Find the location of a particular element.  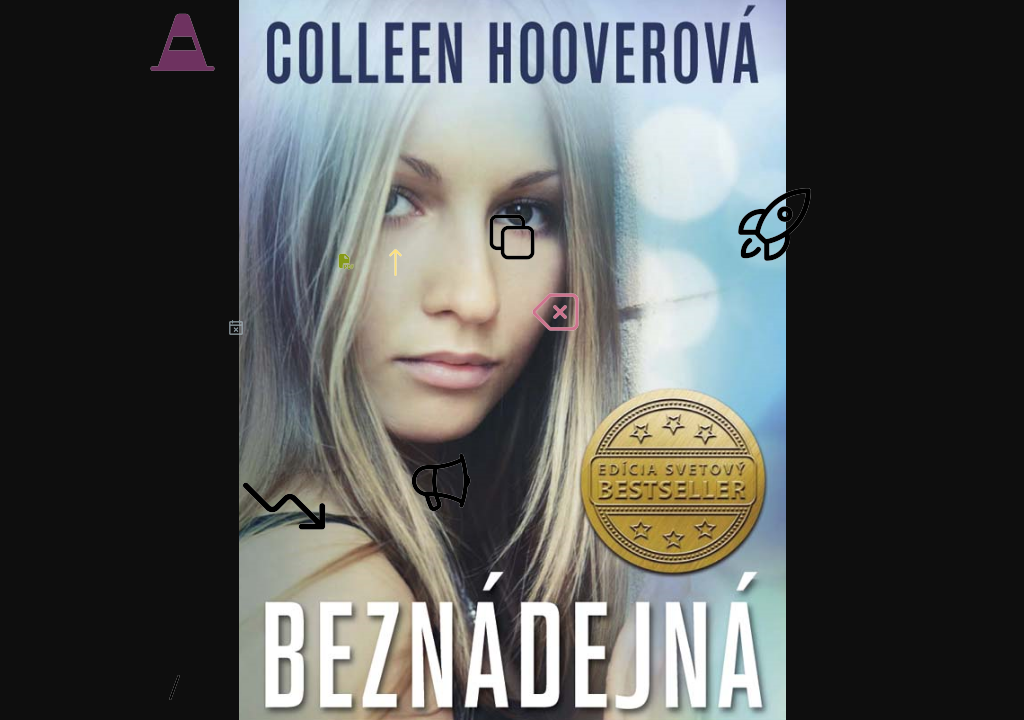

launch or deploy a project is located at coordinates (774, 224).